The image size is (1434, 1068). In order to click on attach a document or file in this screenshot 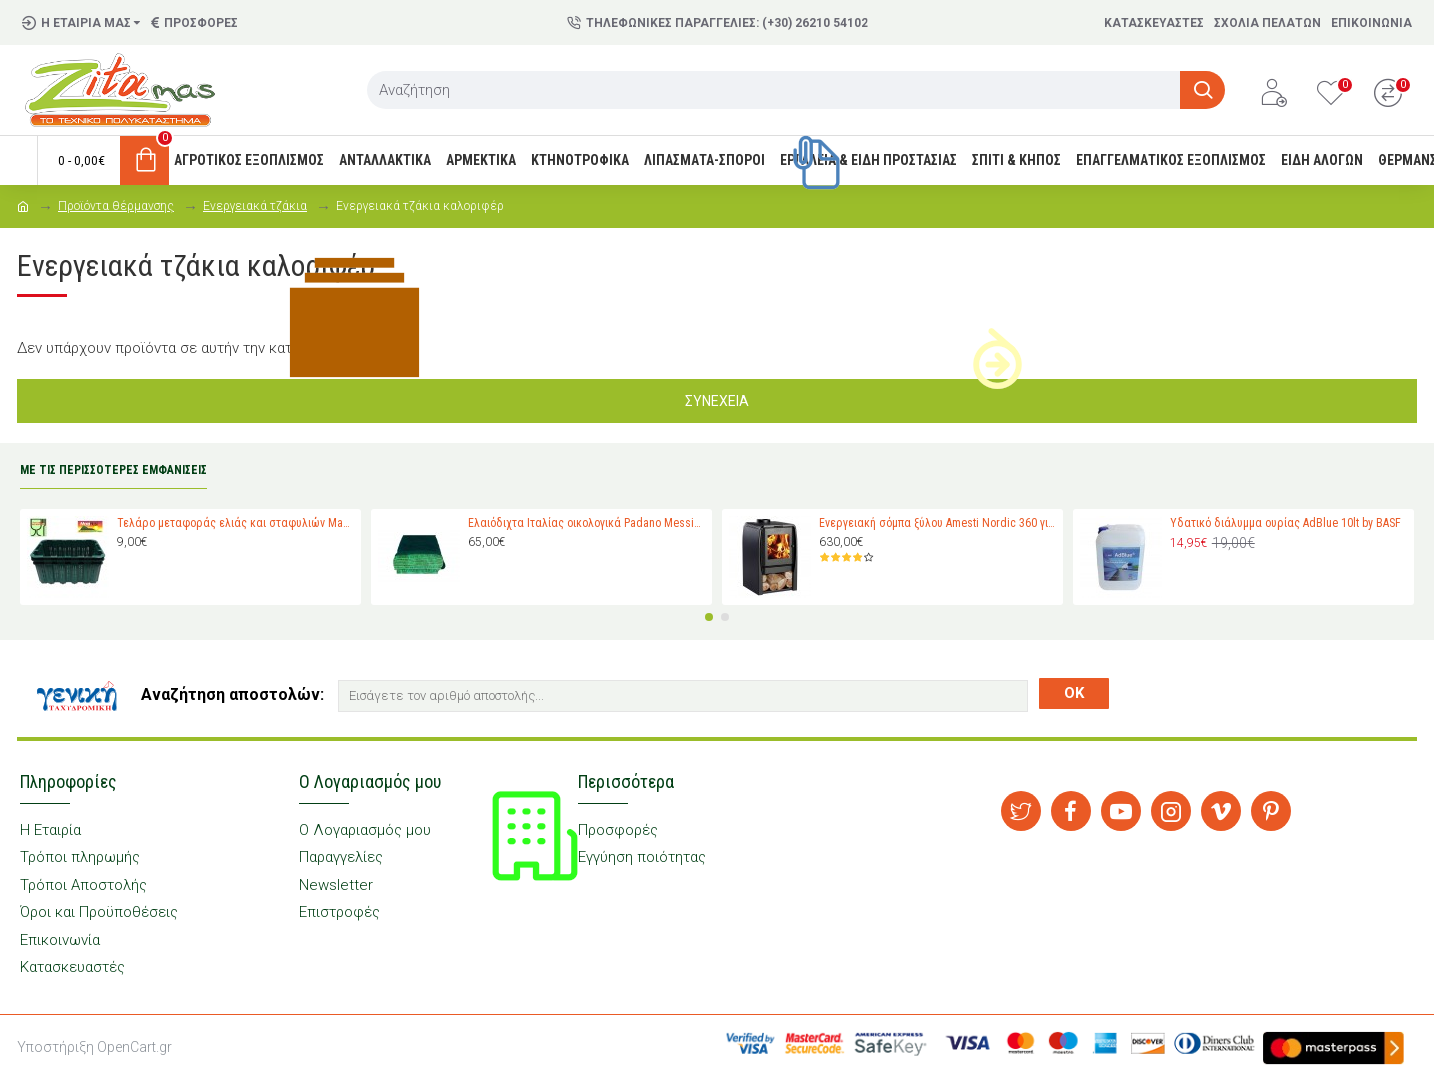, I will do `click(816, 162)`.